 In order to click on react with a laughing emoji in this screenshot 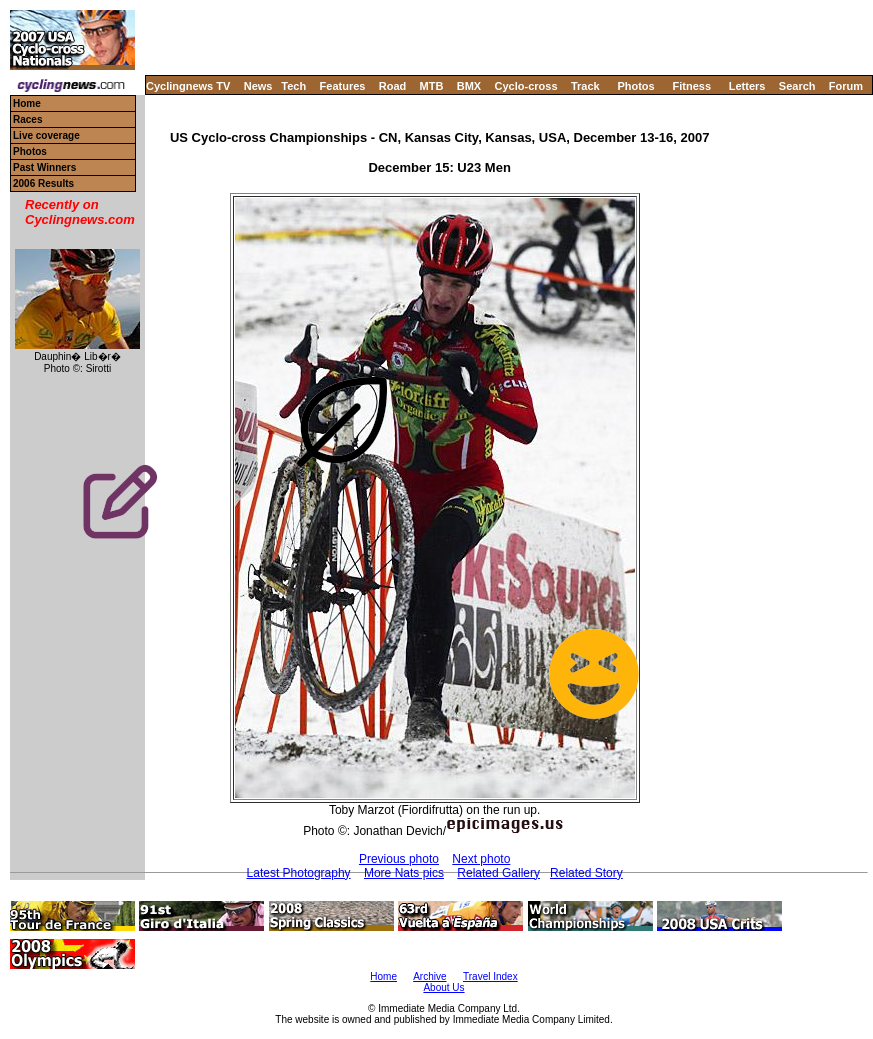, I will do `click(594, 674)`.